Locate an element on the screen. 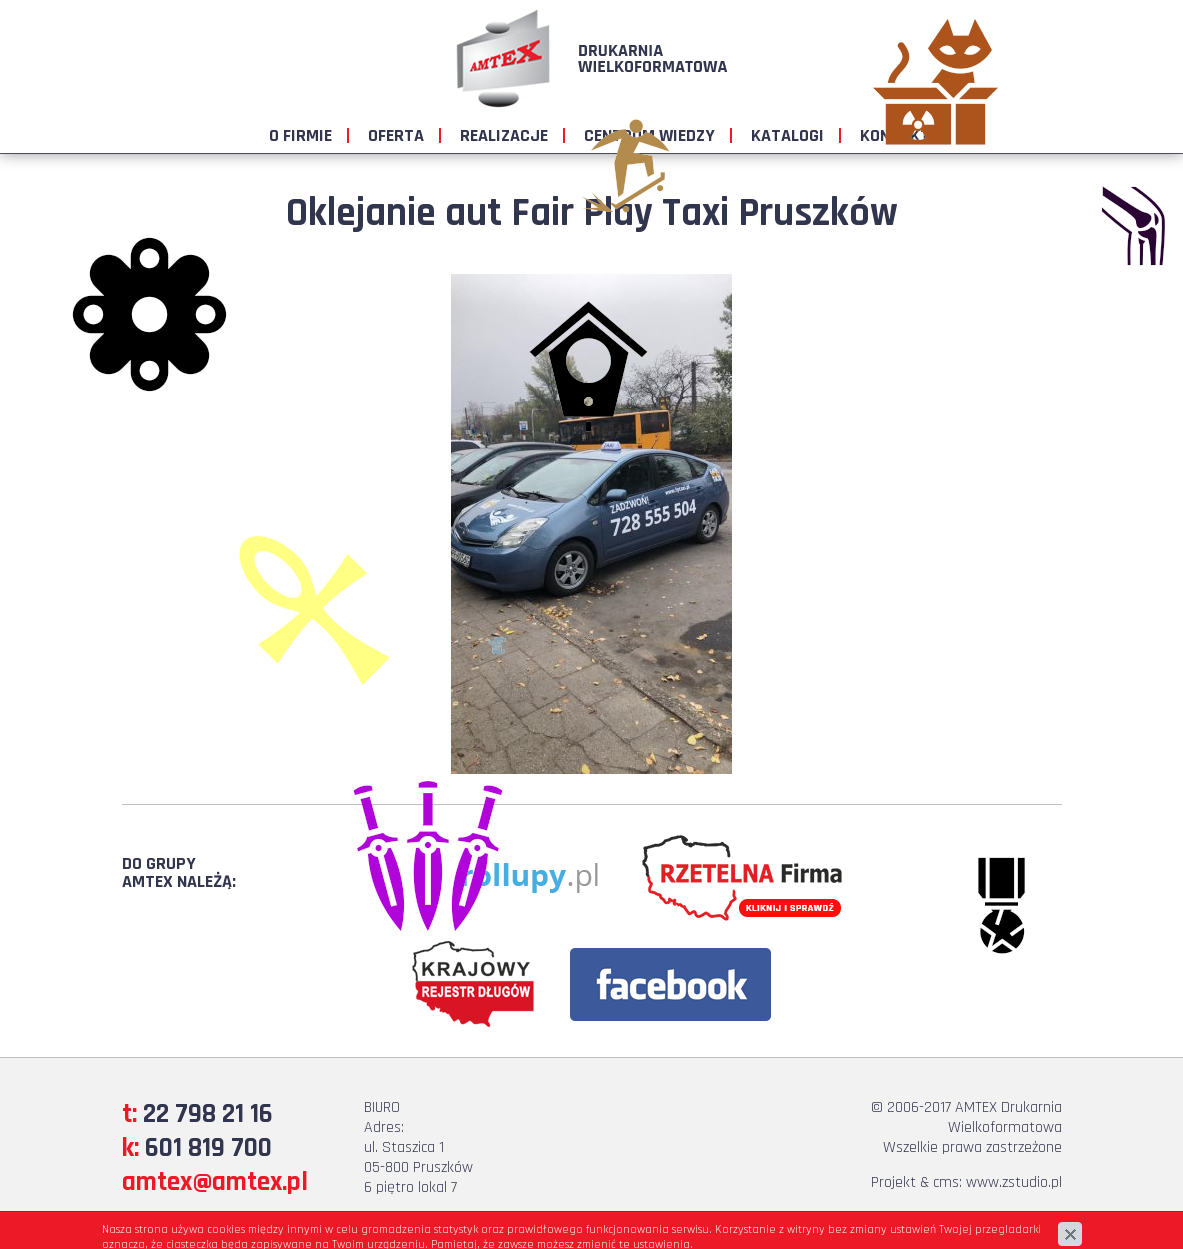 The image size is (1183, 1249). indicates a quantum state where the outcome is alive/positive is located at coordinates (935, 82).